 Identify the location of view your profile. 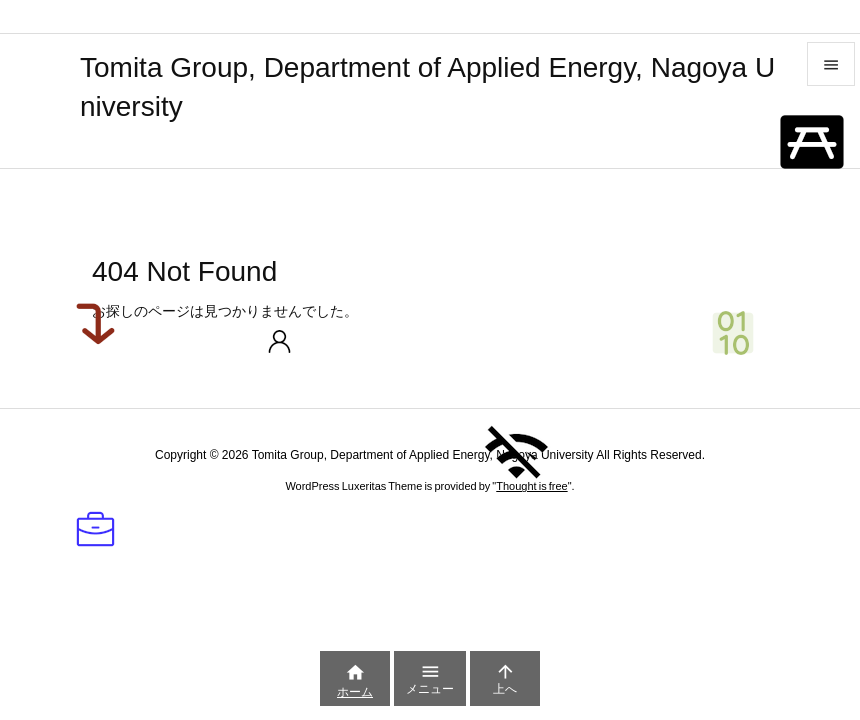
(279, 341).